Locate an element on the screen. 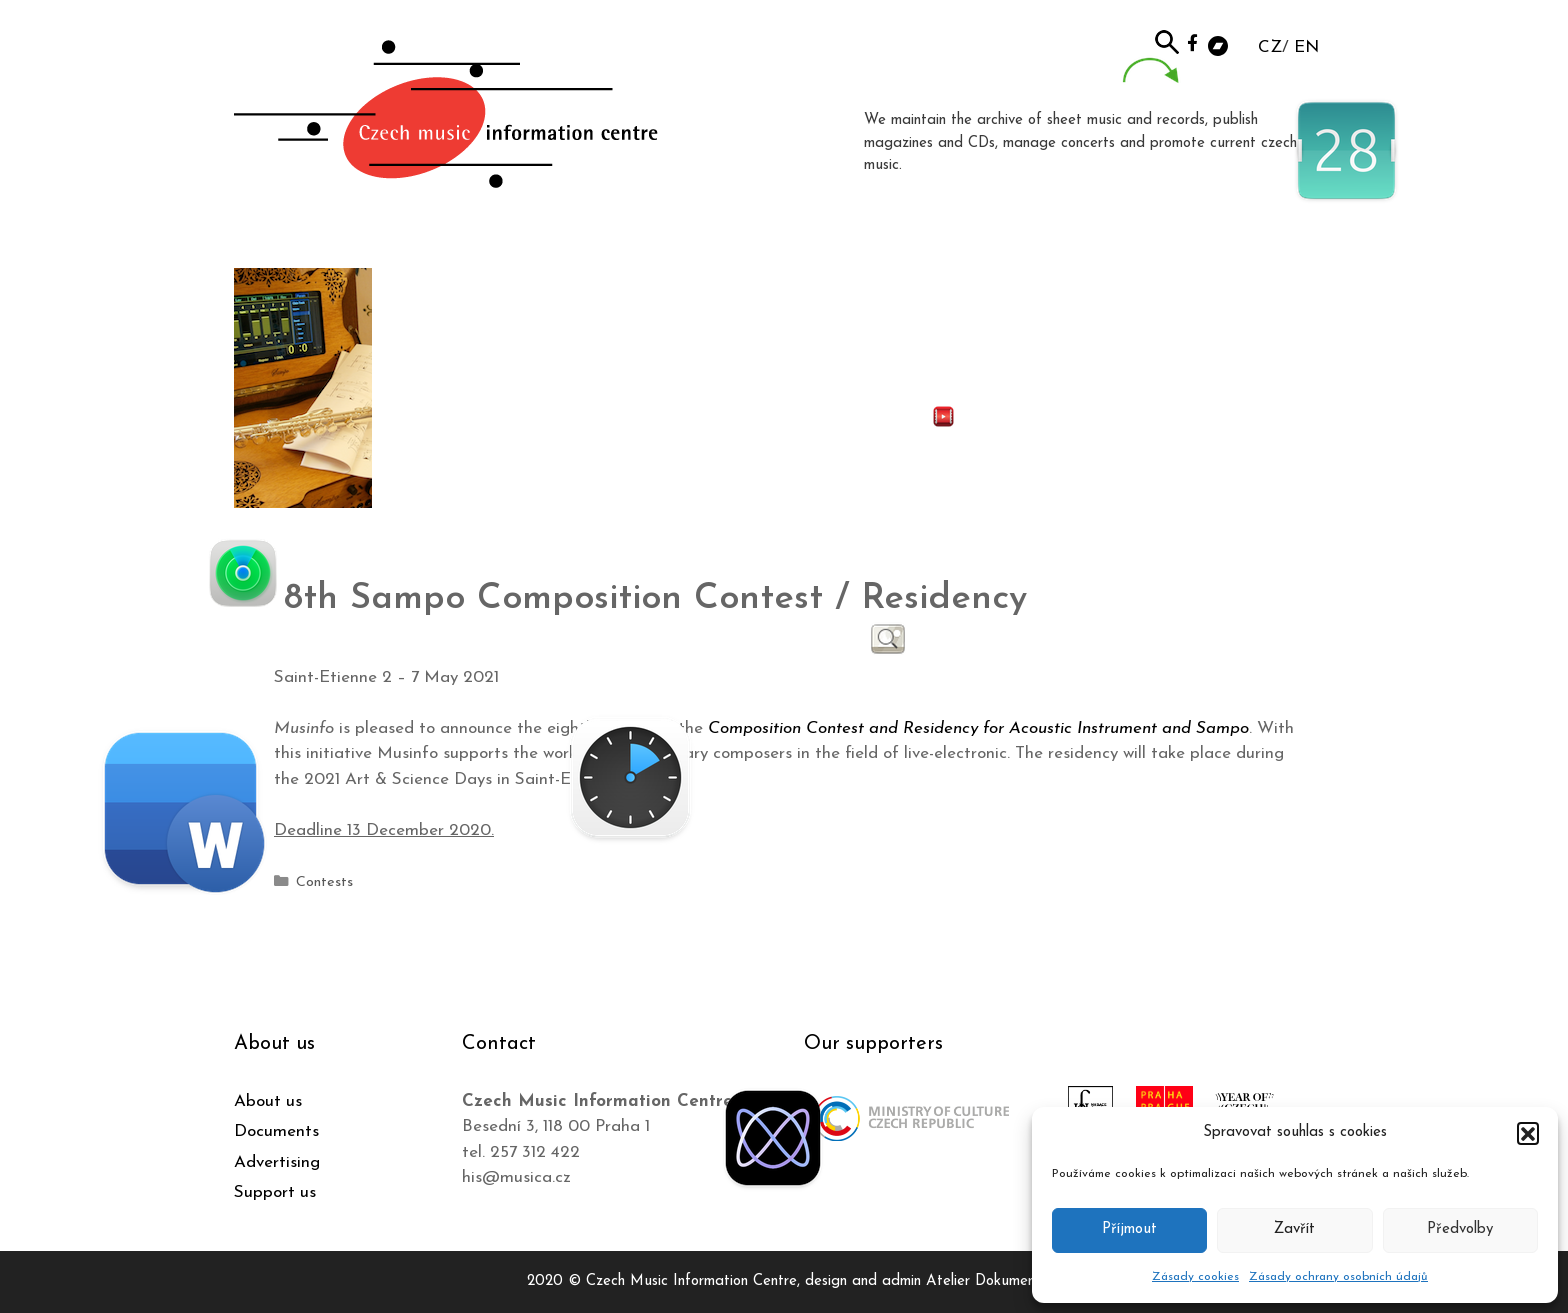 Image resolution: width=1568 pixels, height=1313 pixels. open Find My app to locate devices or people is located at coordinates (243, 573).